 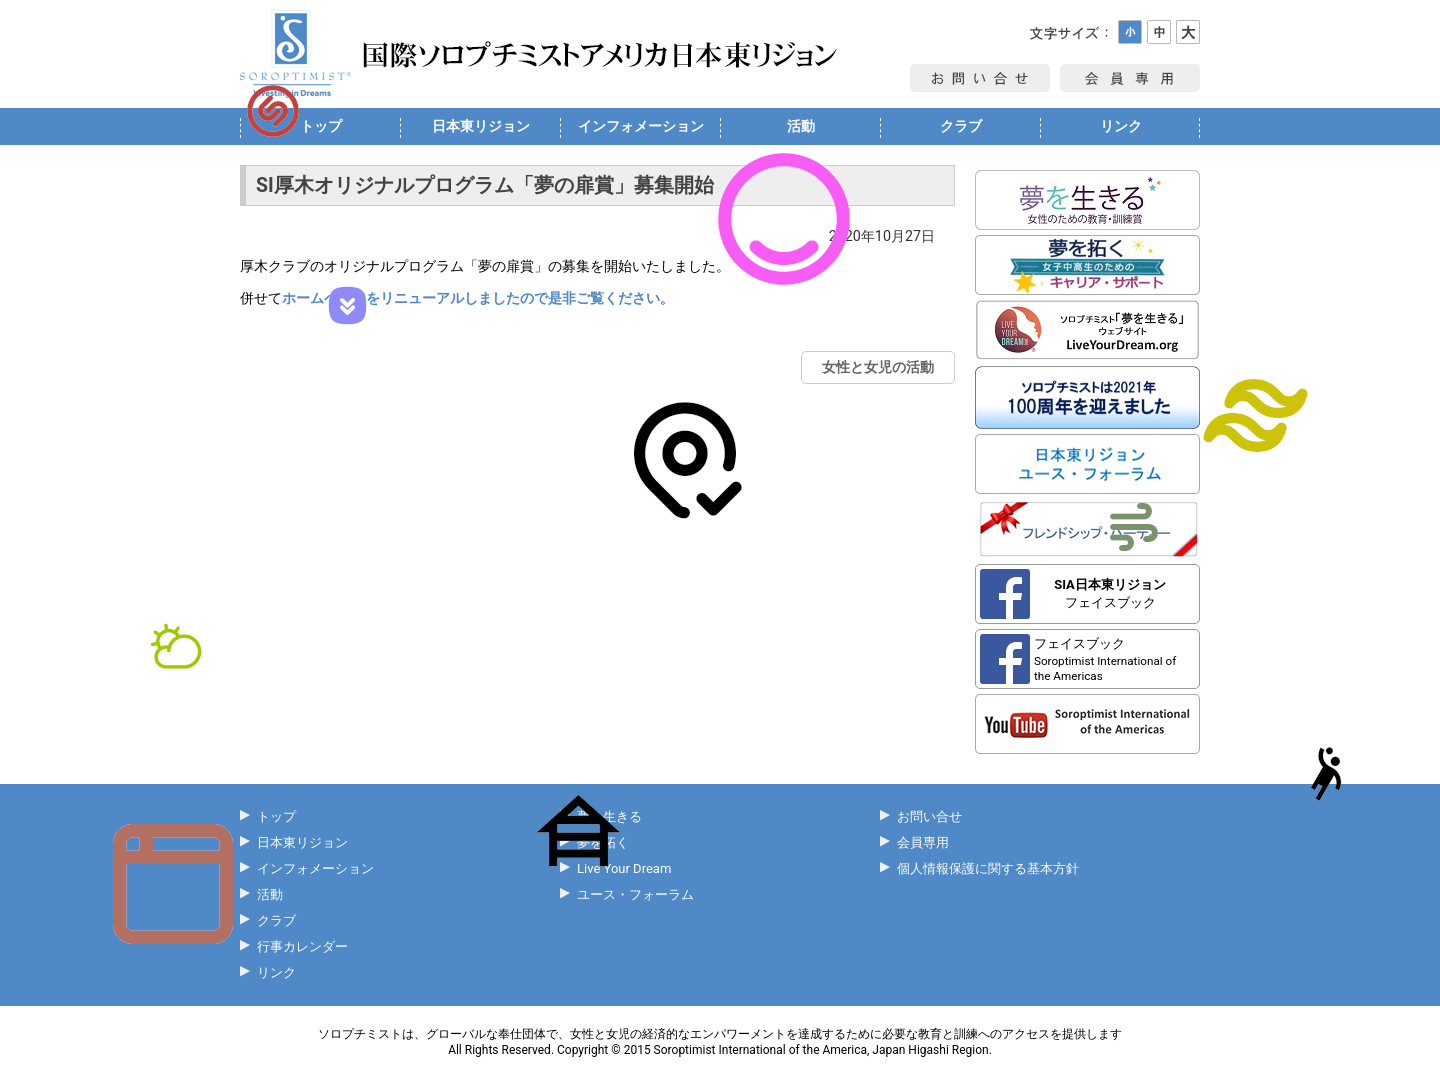 What do you see at coordinates (784, 219) in the screenshot?
I see `apply inner shadow effect to bottom edge` at bounding box center [784, 219].